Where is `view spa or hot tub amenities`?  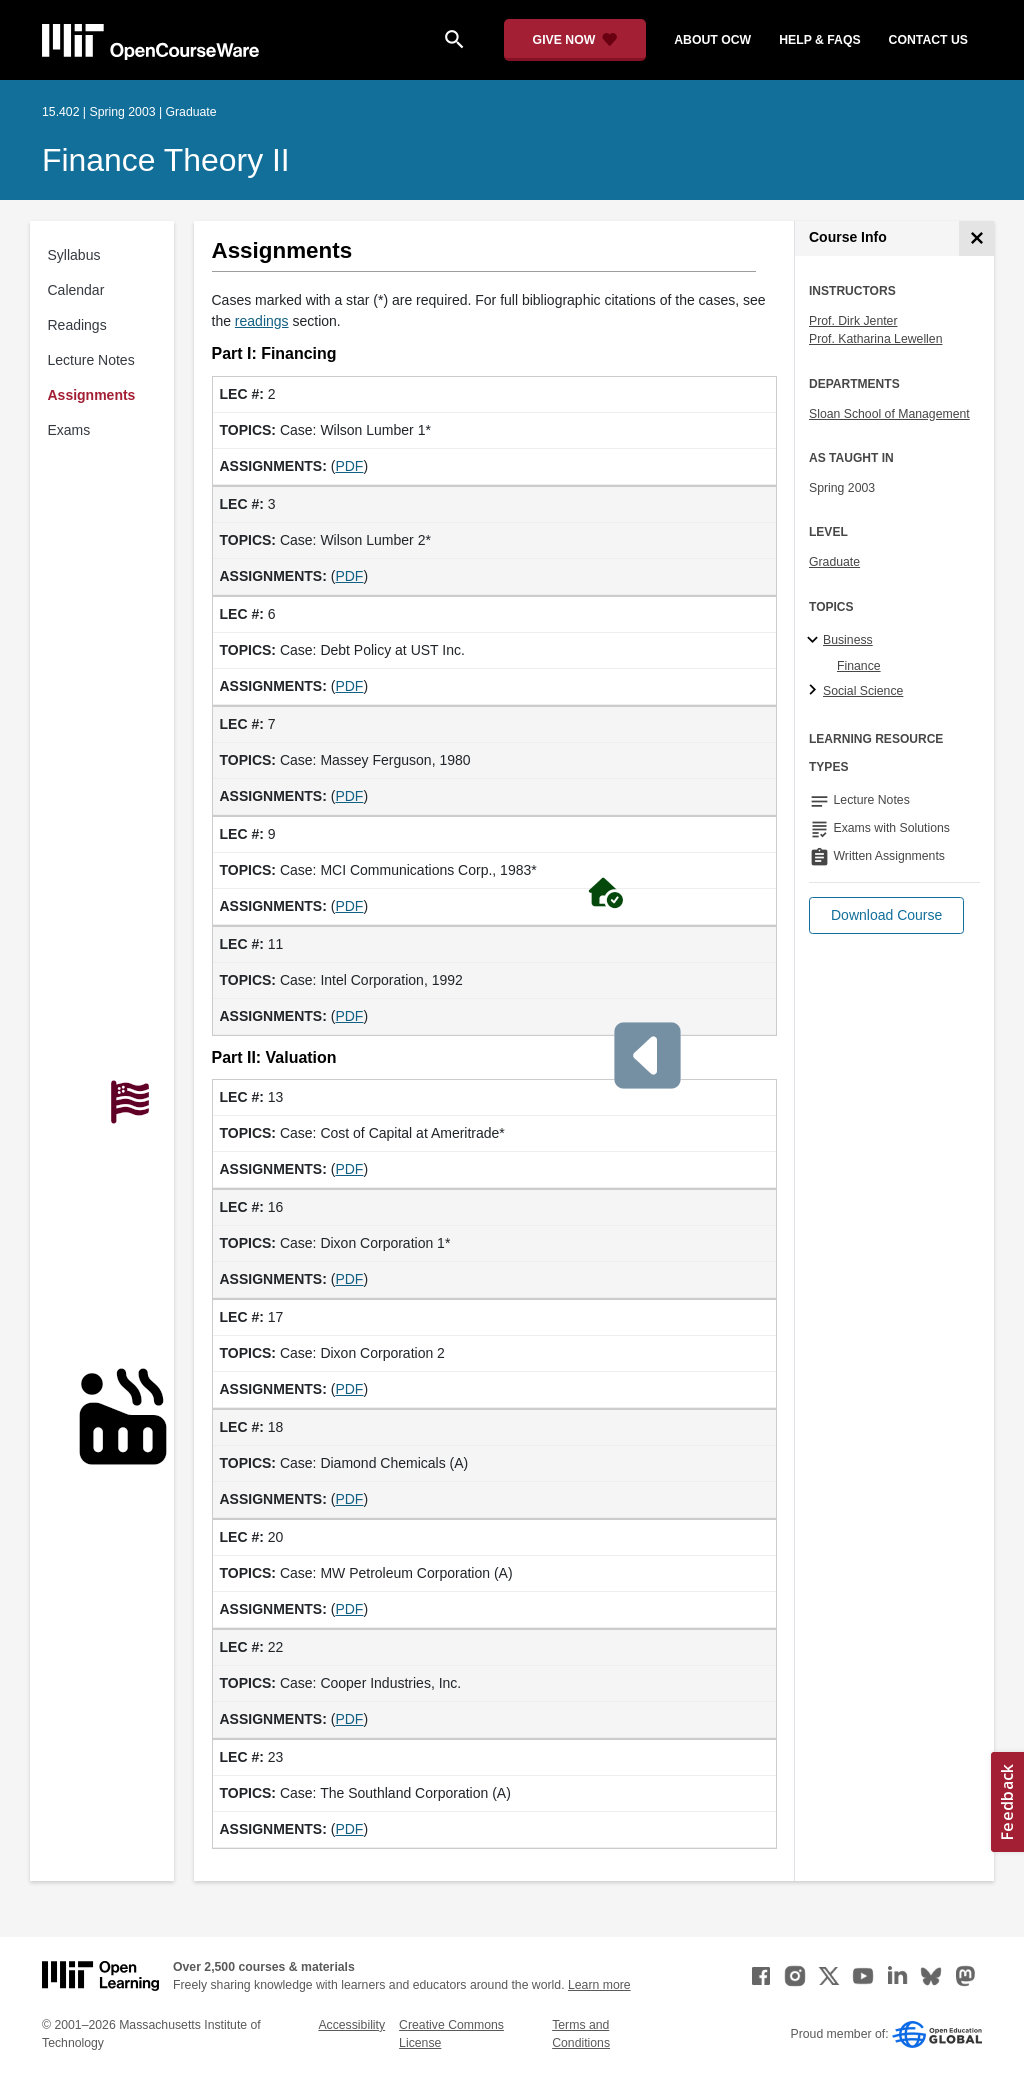 view spa or hot tub amenities is located at coordinates (123, 1415).